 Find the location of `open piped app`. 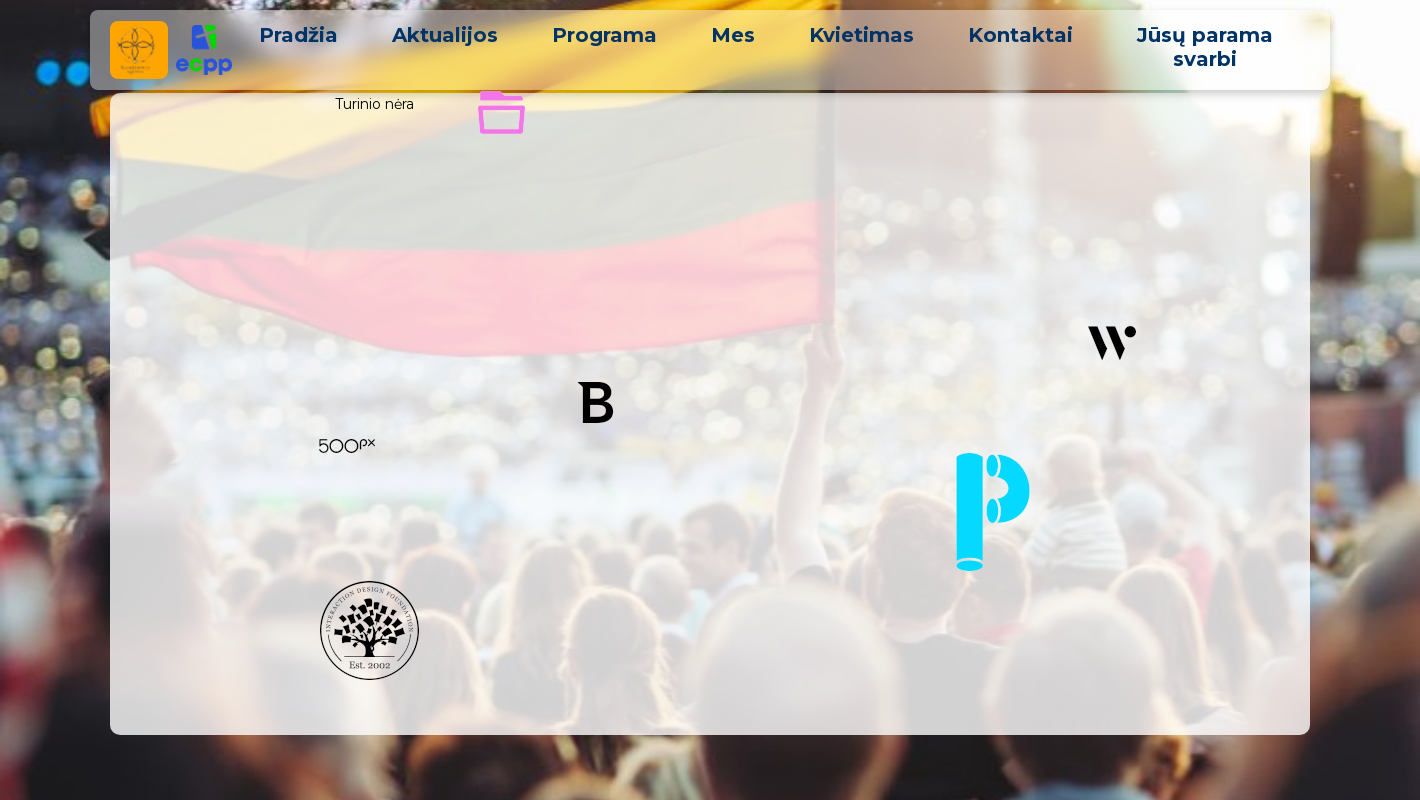

open piped app is located at coordinates (993, 512).